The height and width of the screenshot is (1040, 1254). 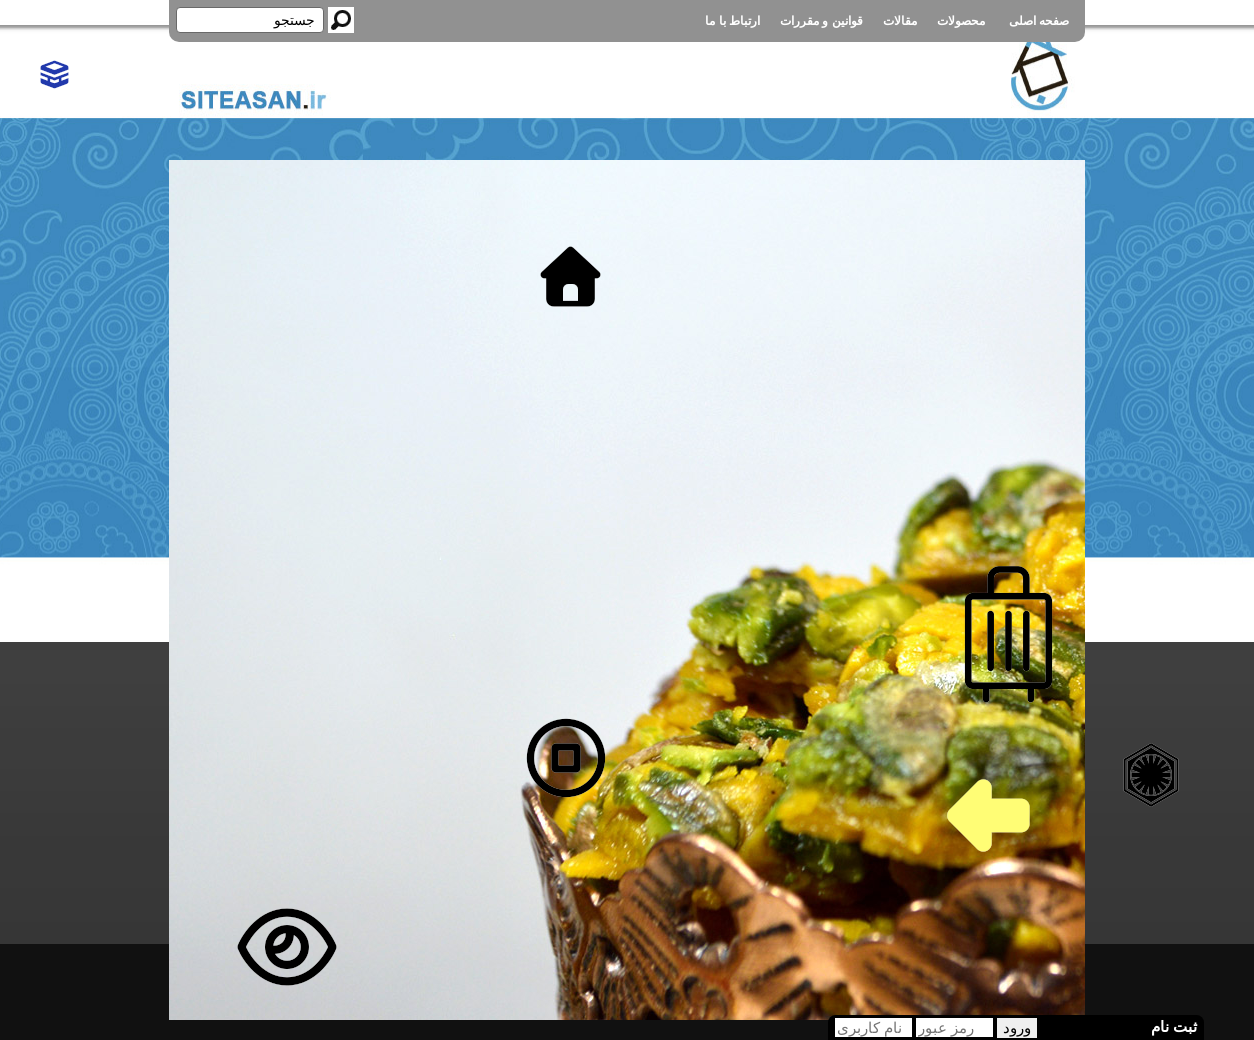 I want to click on go back to the previous screen, so click(x=987, y=815).